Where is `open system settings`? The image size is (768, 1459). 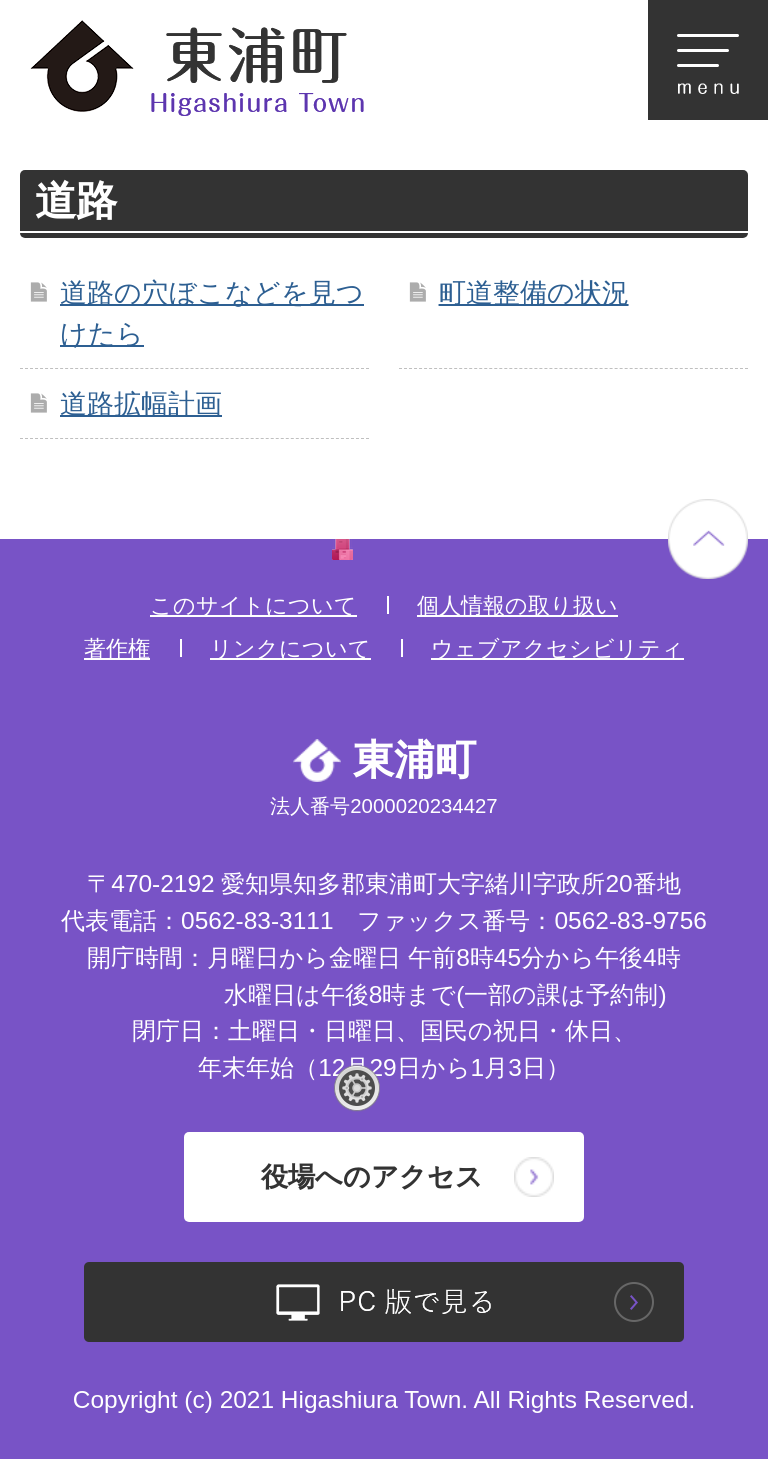
open system settings is located at coordinates (357, 1088).